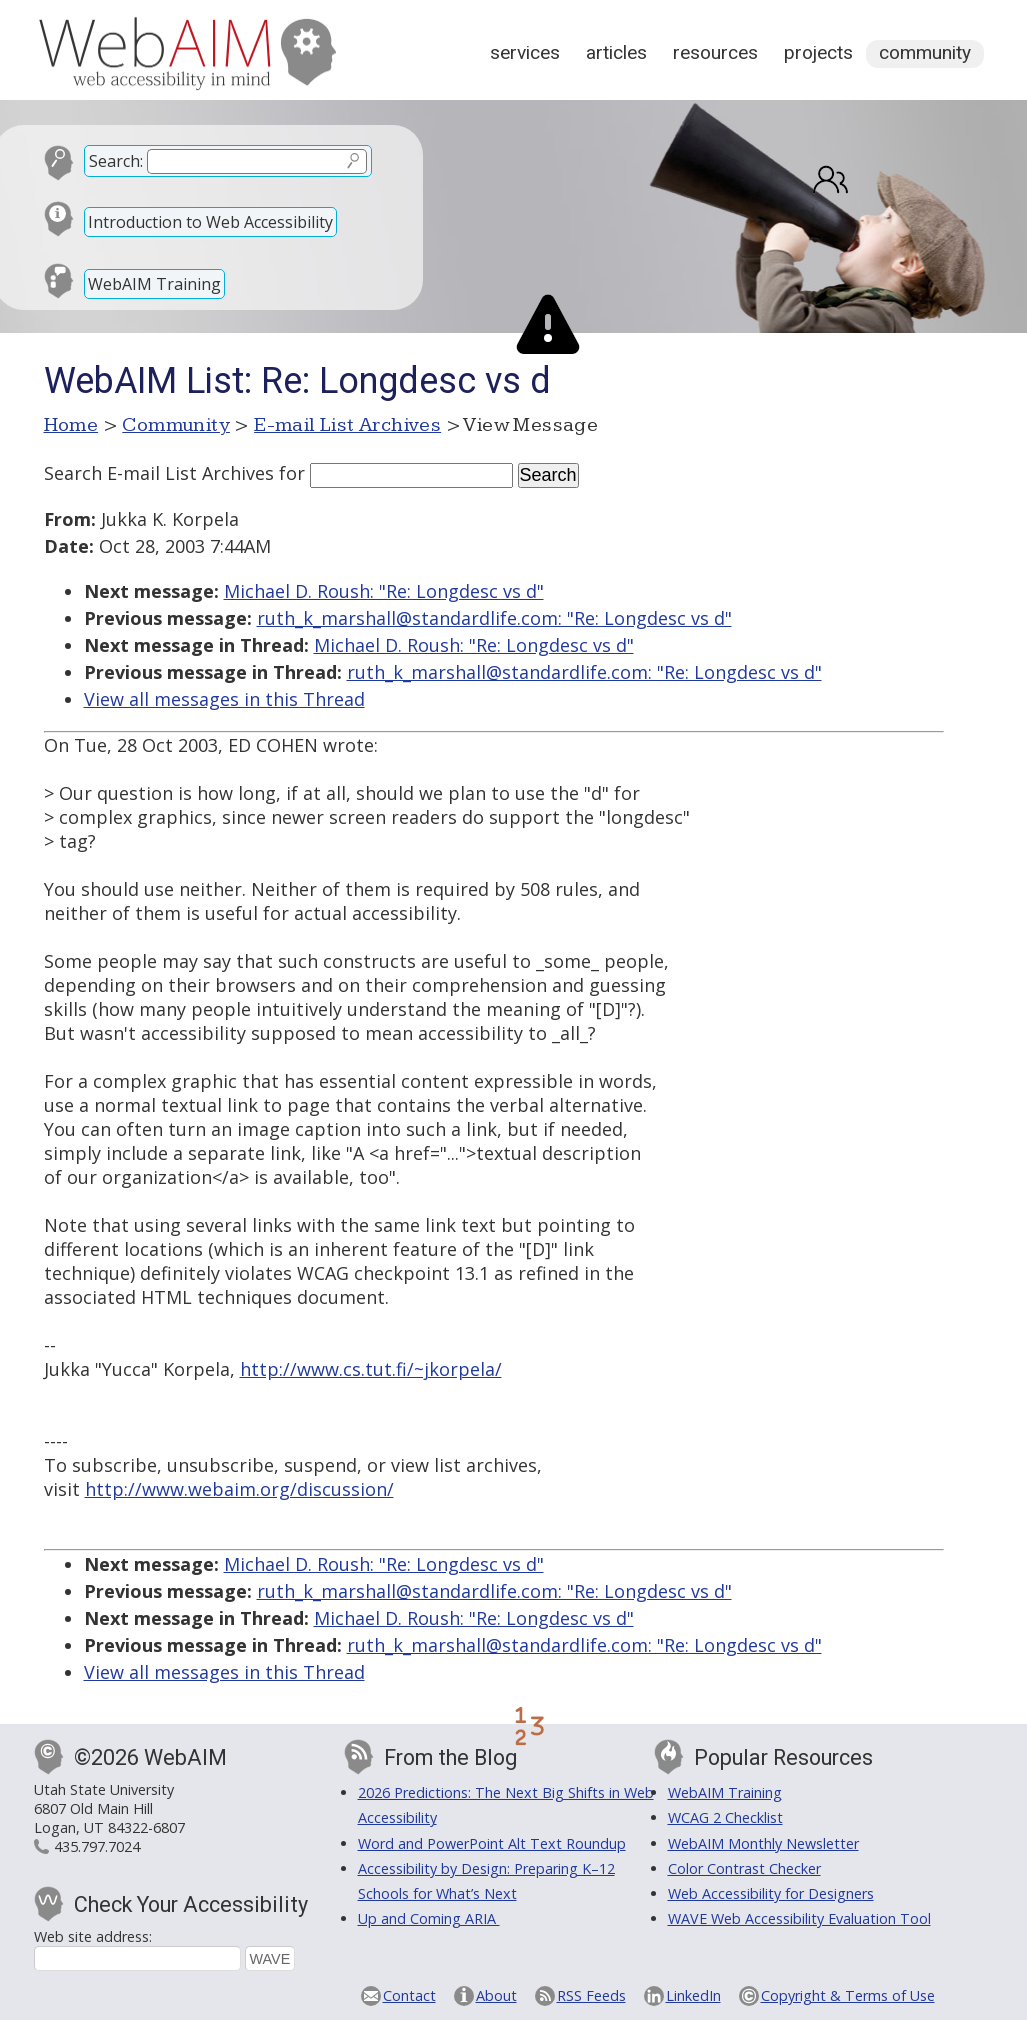 This screenshot has width=1027, height=2020. I want to click on indicates a warning or important alert, so click(548, 326).